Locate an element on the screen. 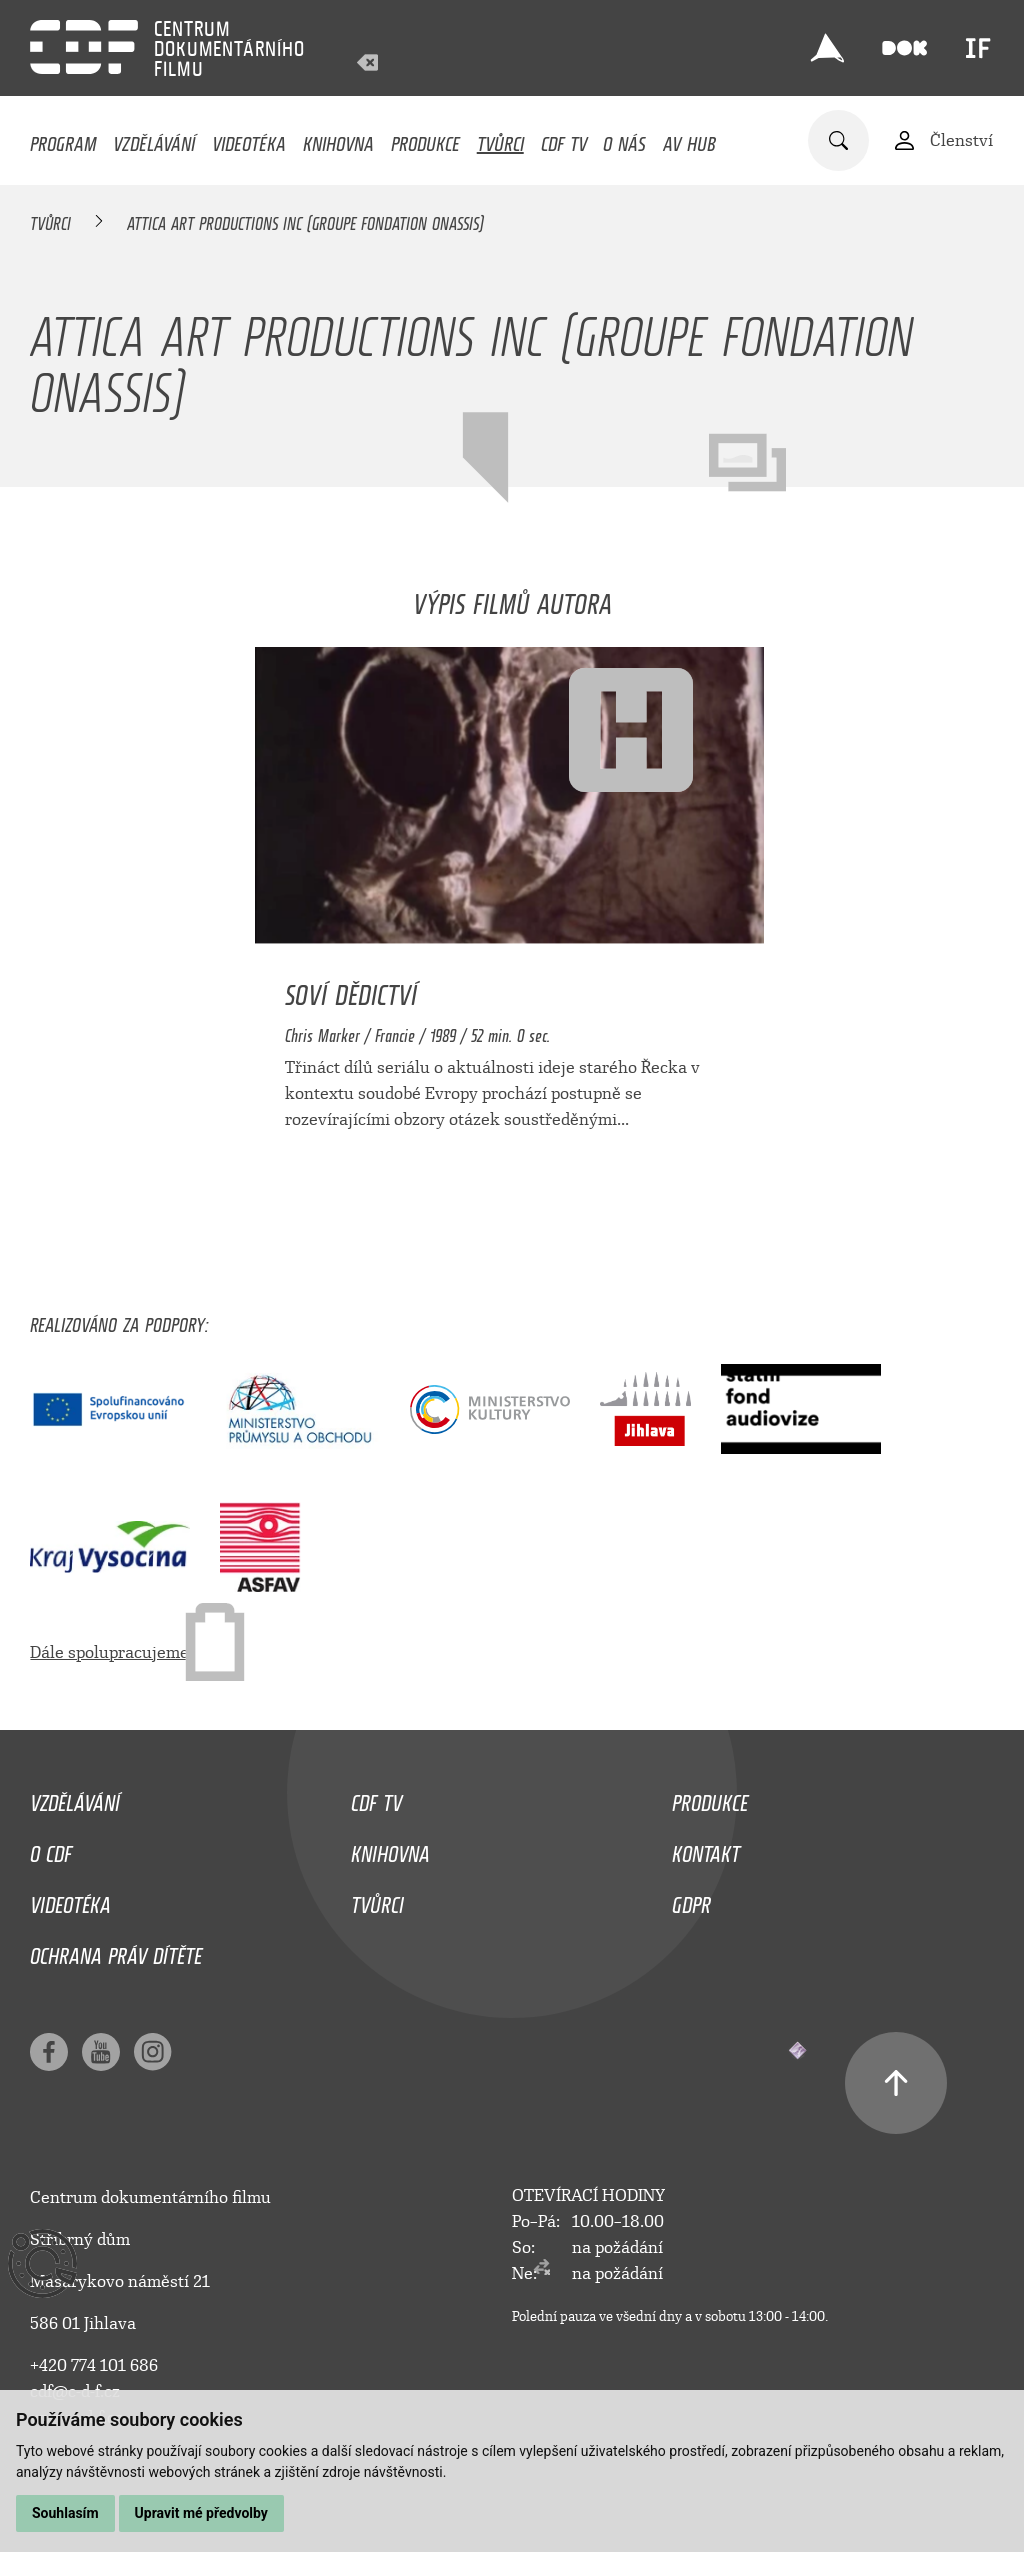  indicates a photo or image collection is located at coordinates (747, 462).